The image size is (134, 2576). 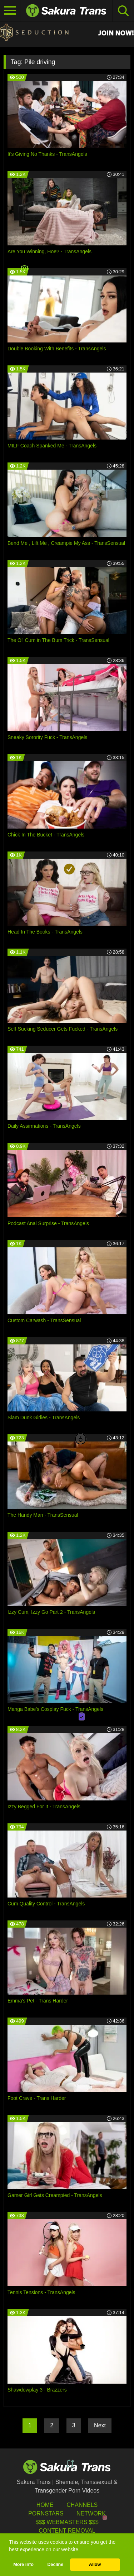 I want to click on indicates step 6 in a multi-step process, so click(x=80, y=1439).